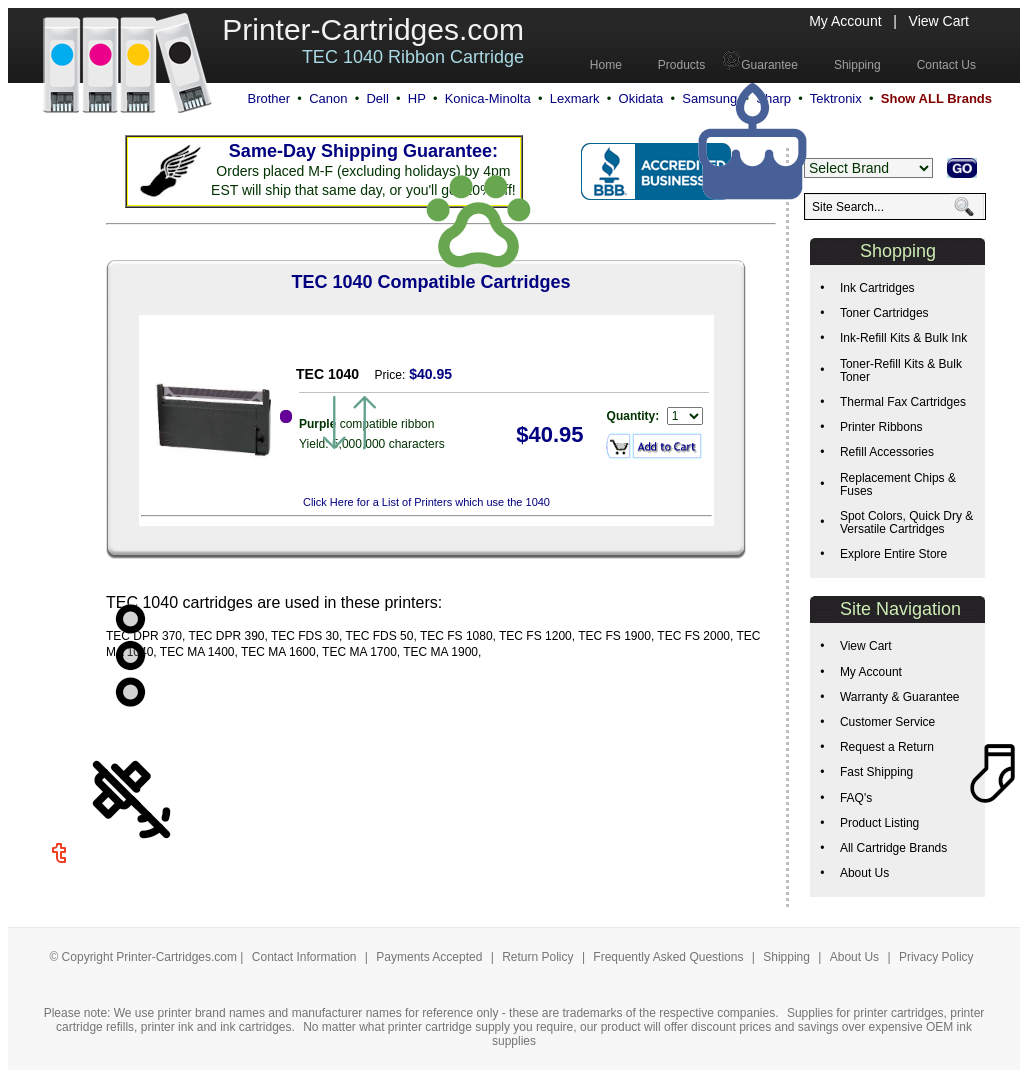 The height and width of the screenshot is (1078, 1028). I want to click on open more options menu, so click(130, 655).